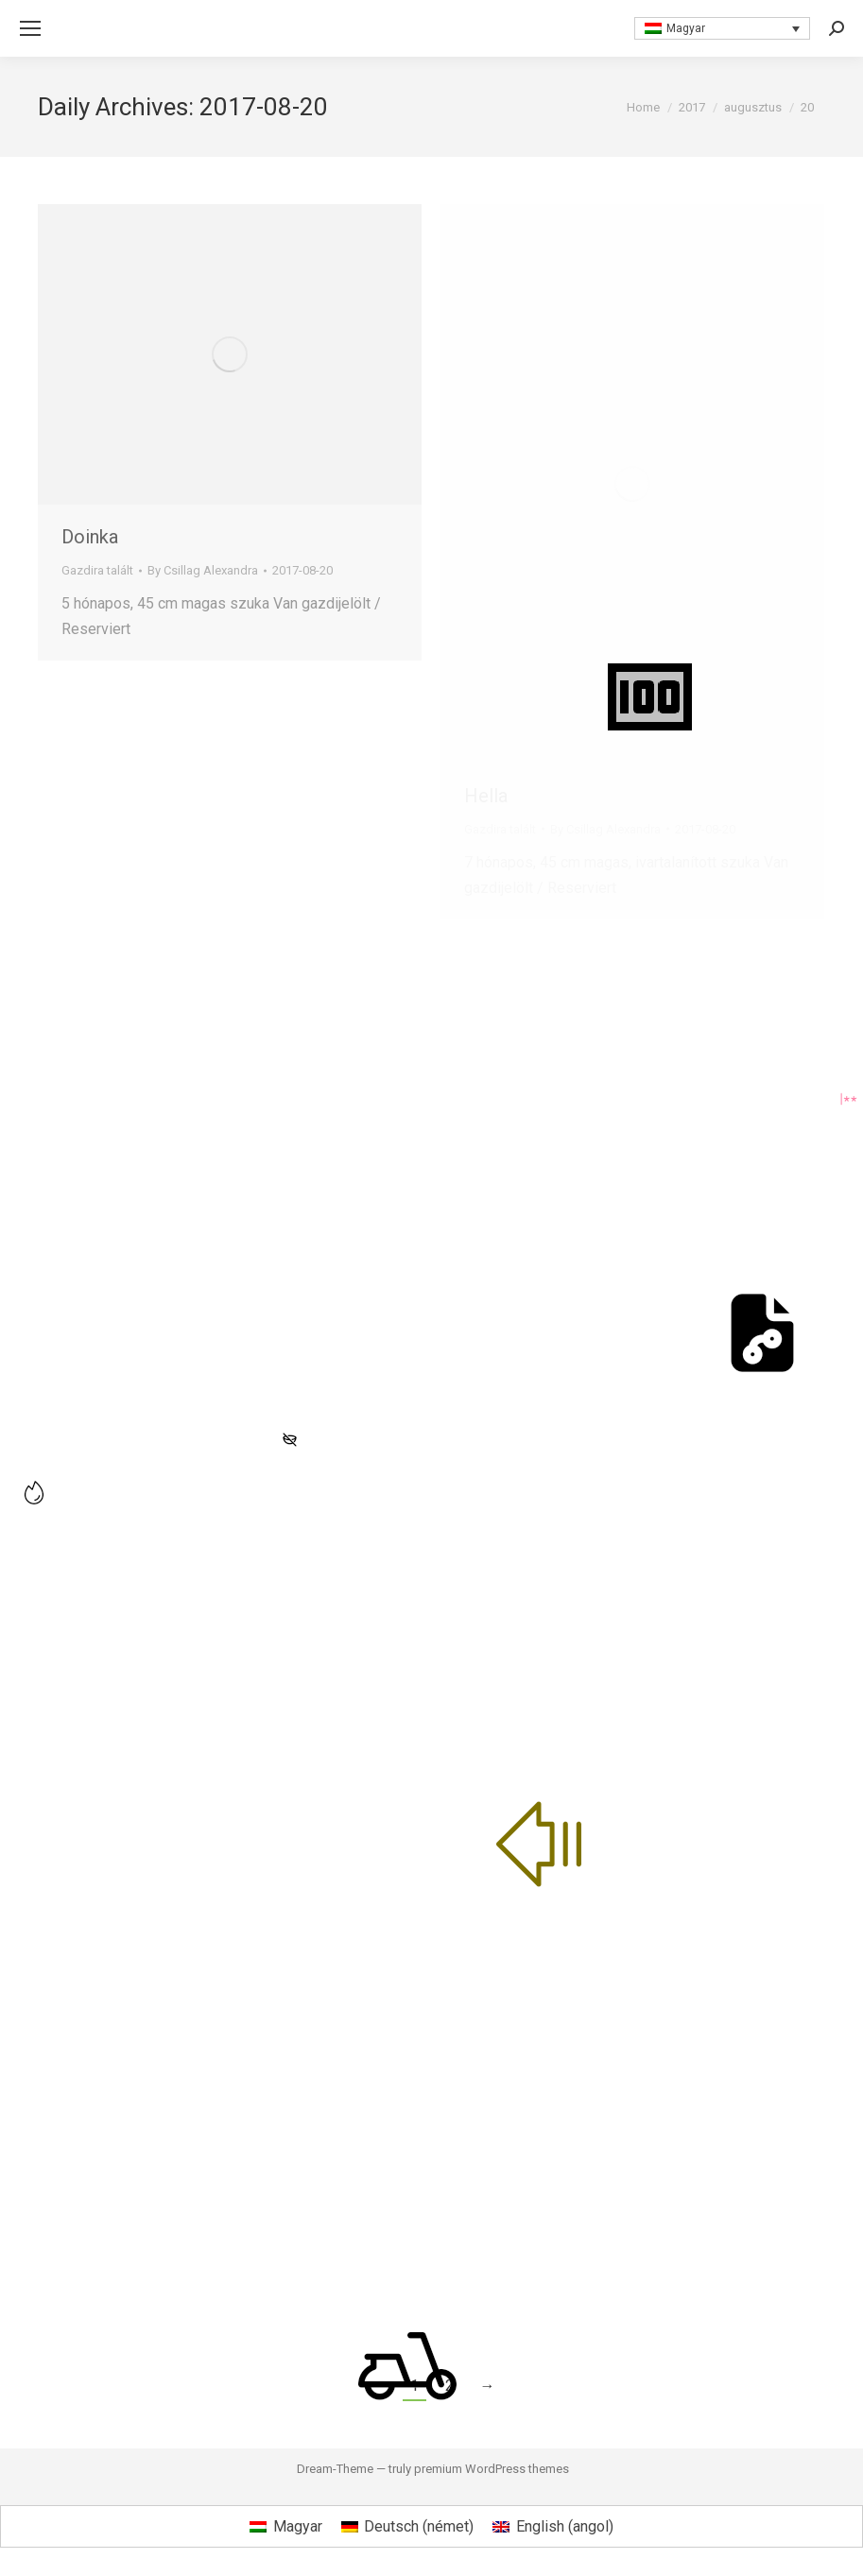  I want to click on open a vector graphics file, so click(762, 1332).